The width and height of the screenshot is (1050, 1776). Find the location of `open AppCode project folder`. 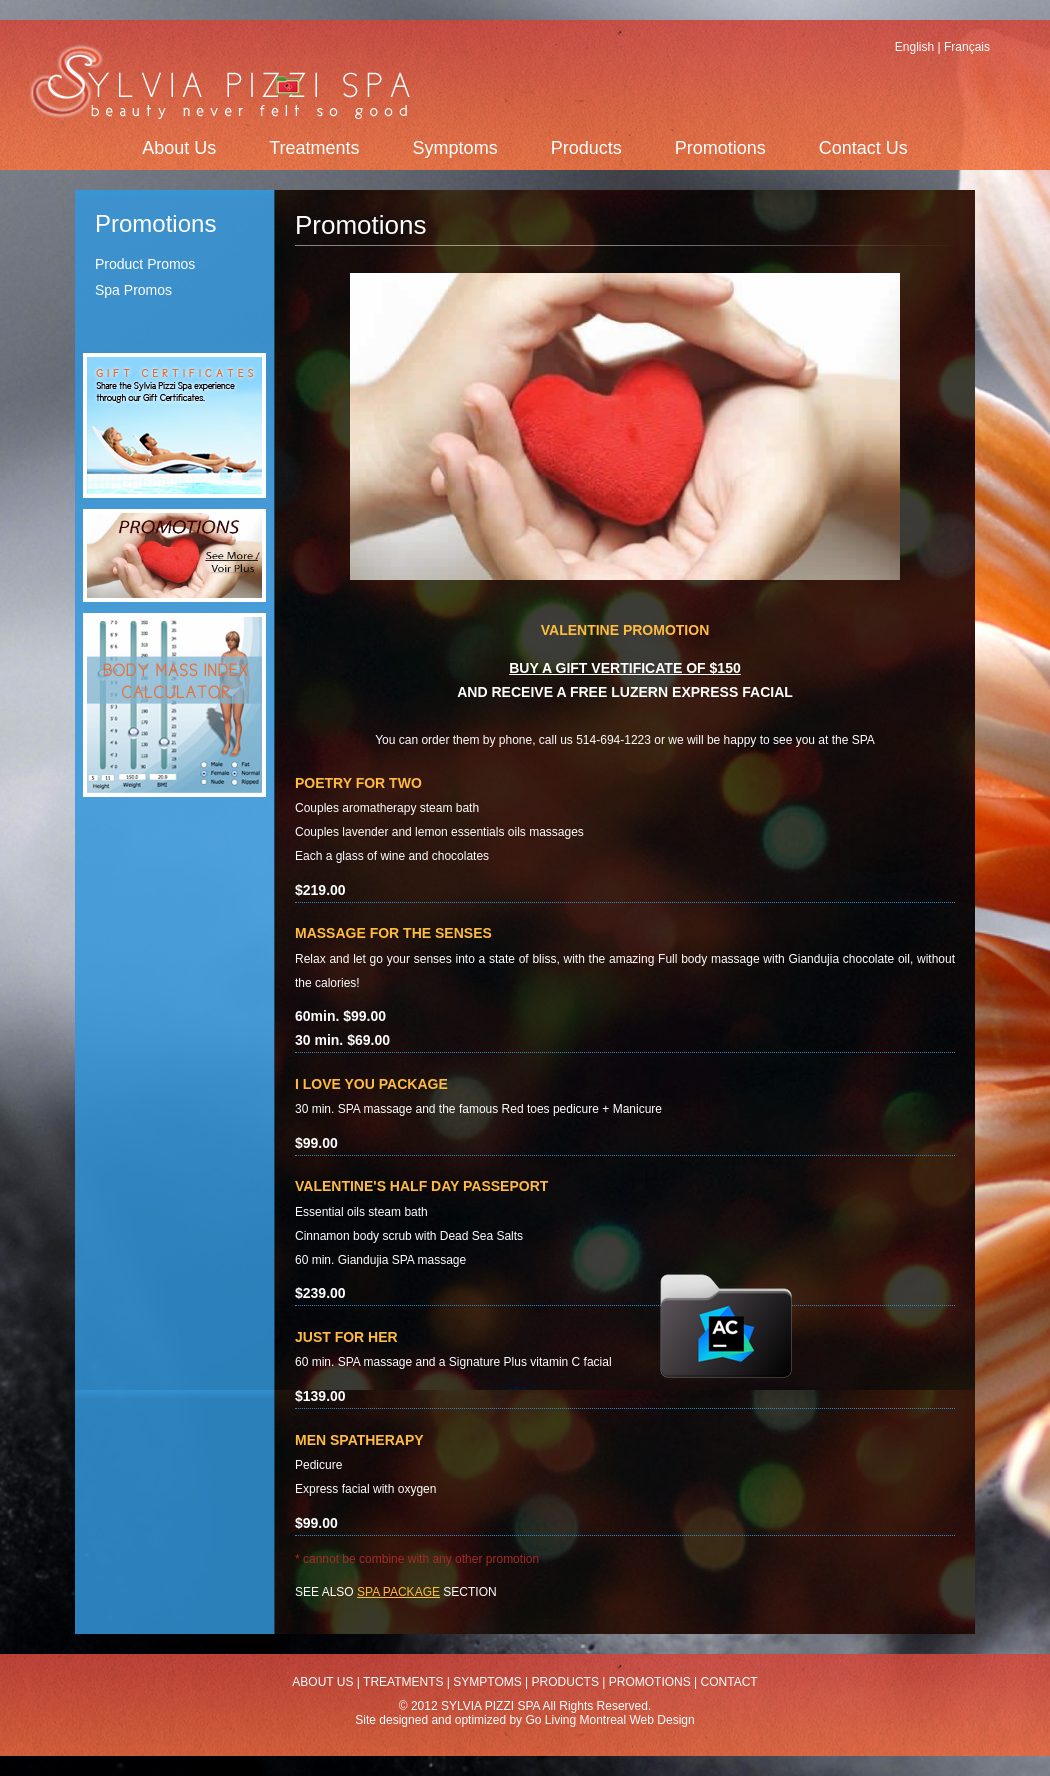

open AppCode project folder is located at coordinates (725, 1329).